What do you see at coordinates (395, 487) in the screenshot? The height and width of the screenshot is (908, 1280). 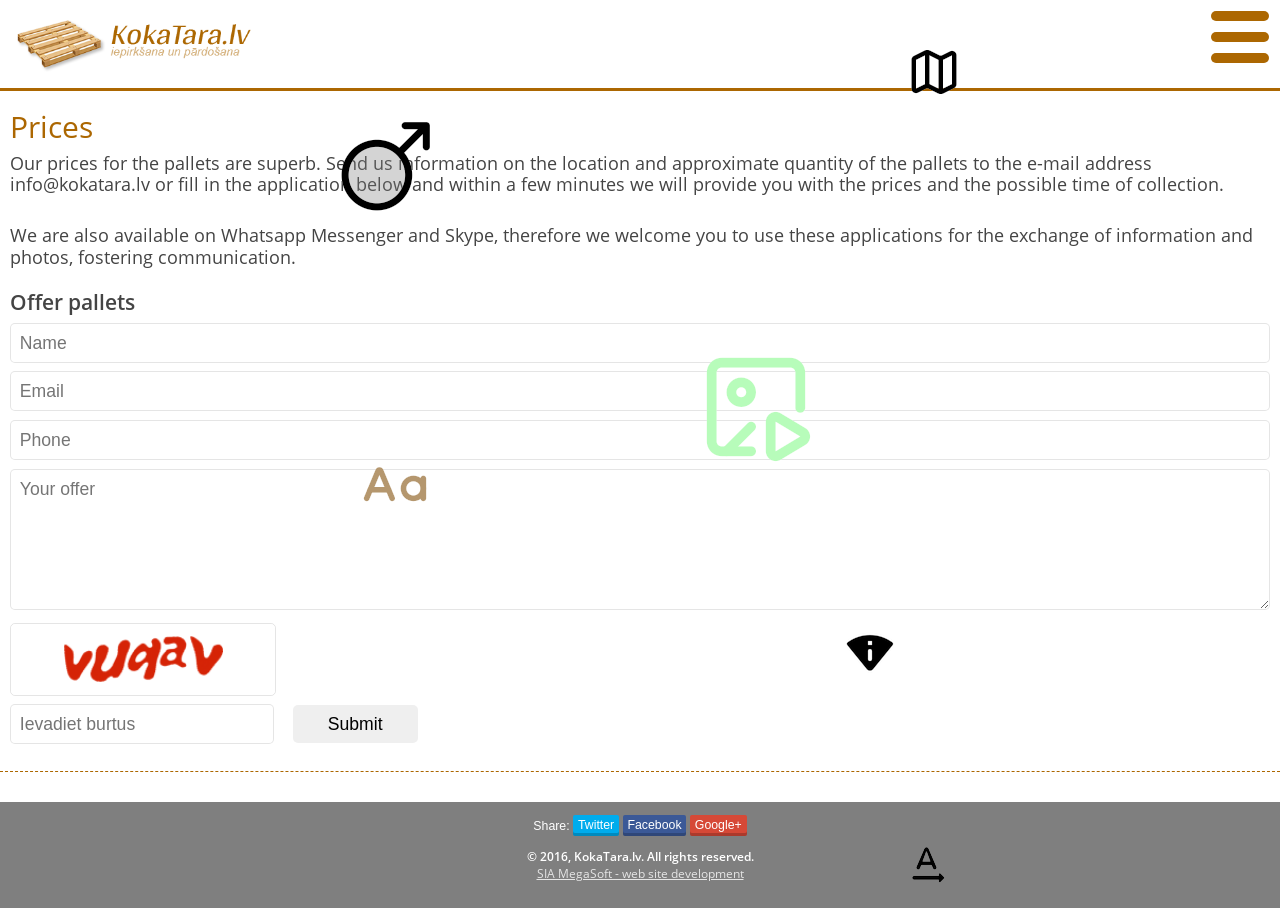 I see `toggle case-sensitive search matching` at bounding box center [395, 487].